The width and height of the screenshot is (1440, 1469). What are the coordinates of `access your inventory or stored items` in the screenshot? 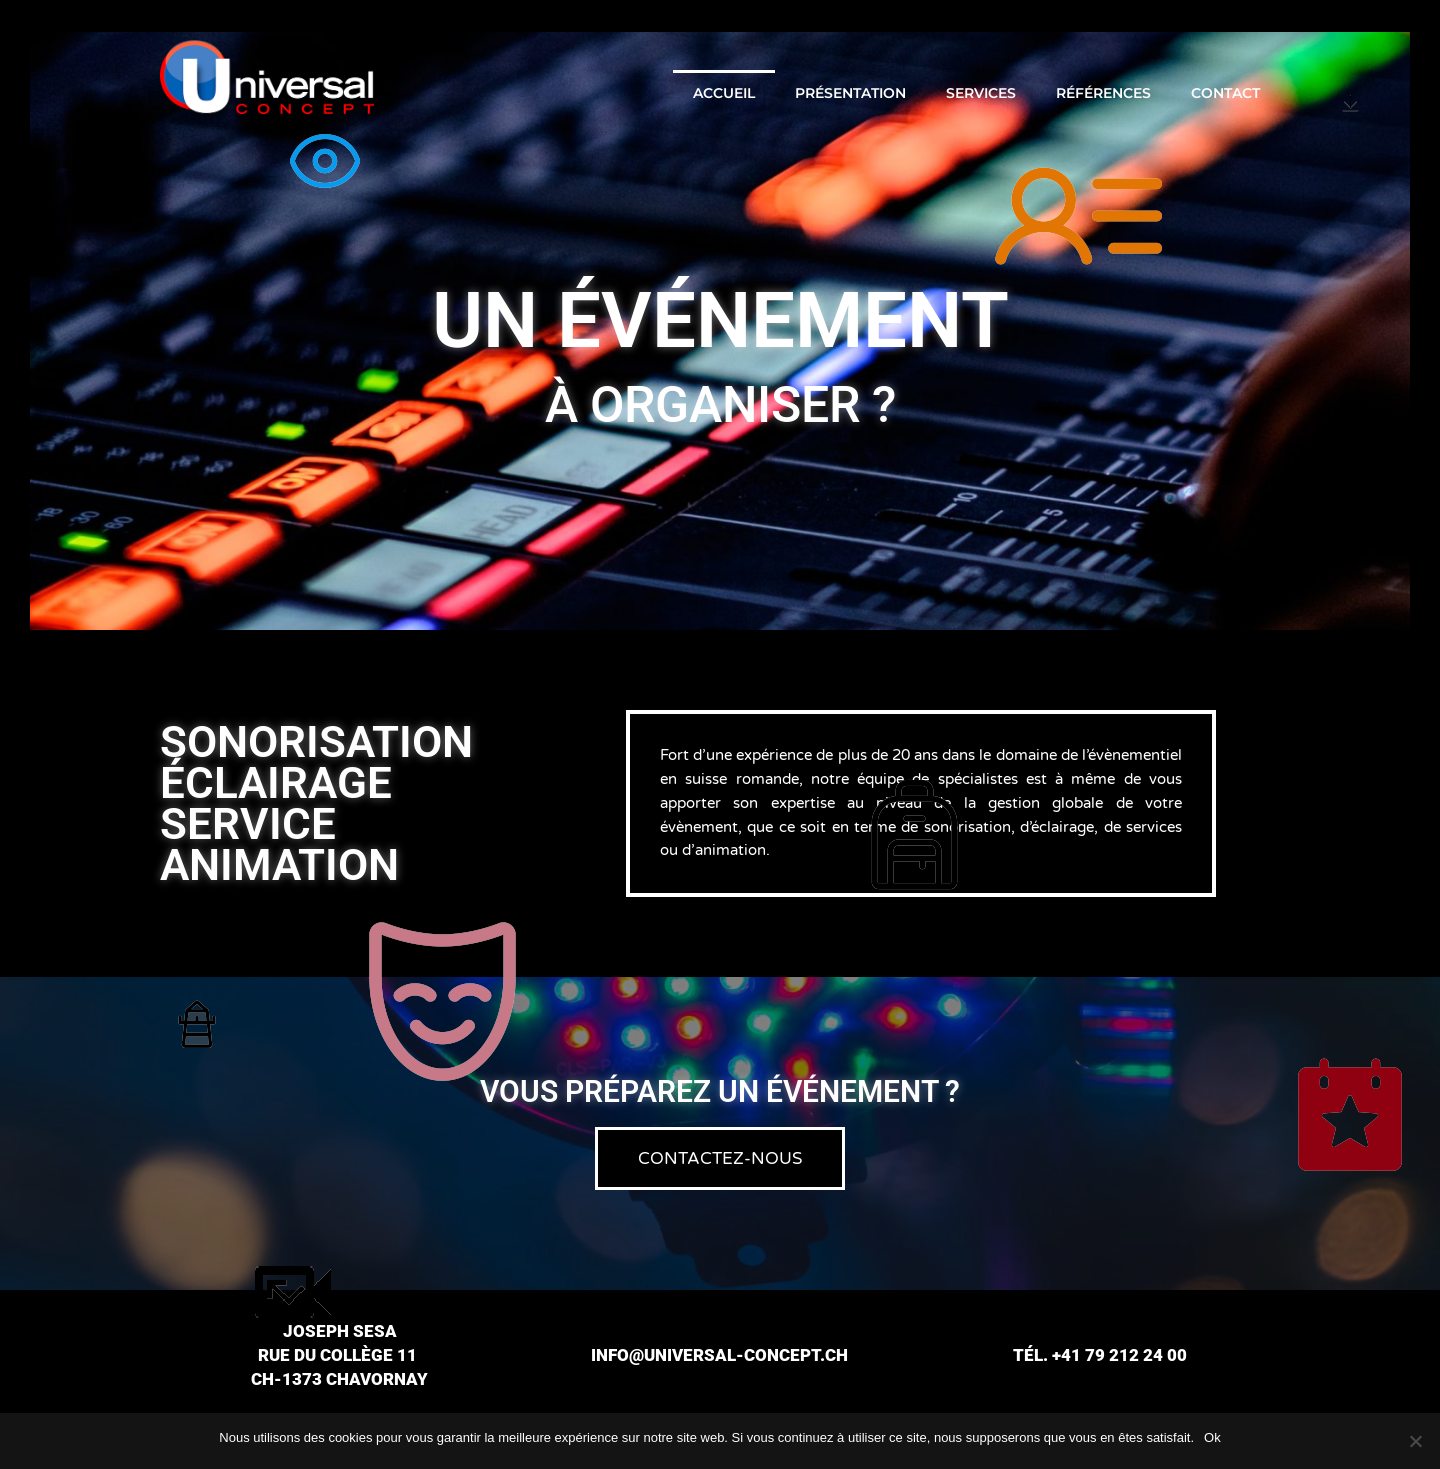 It's located at (914, 838).